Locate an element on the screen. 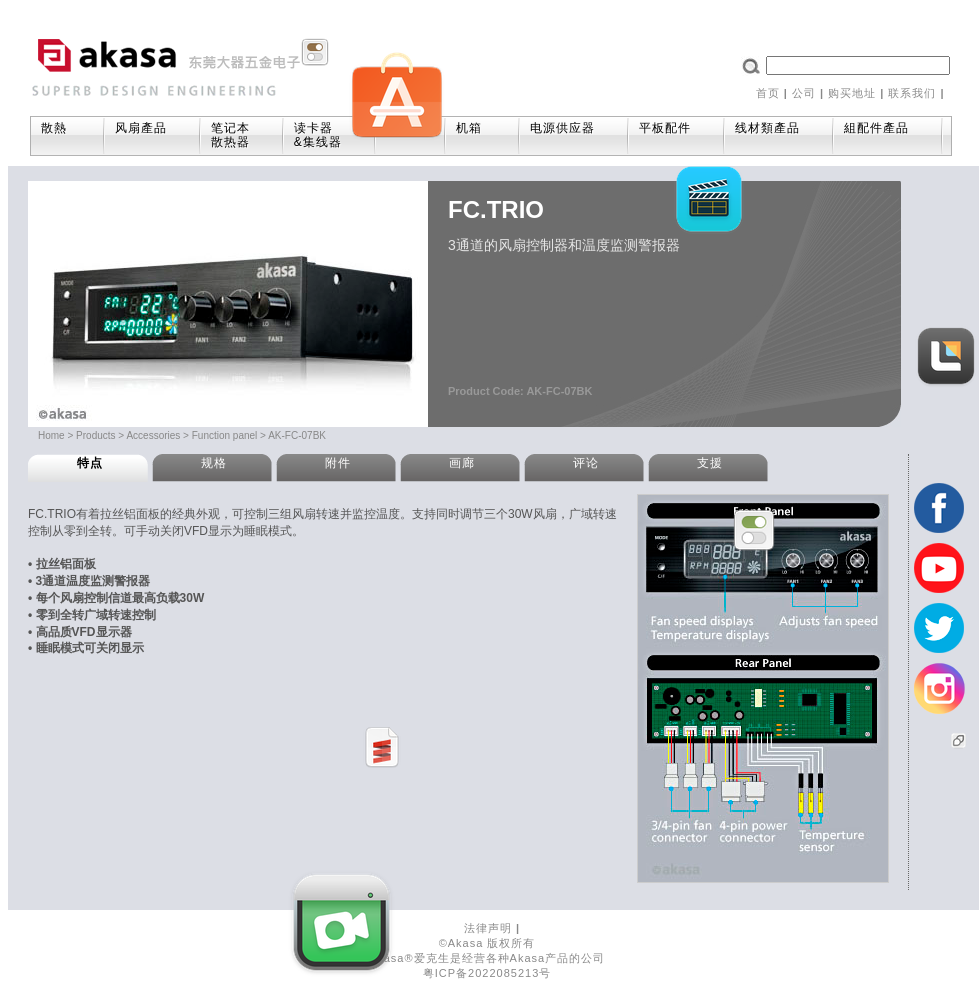  open losslesscut video editing app is located at coordinates (709, 199).